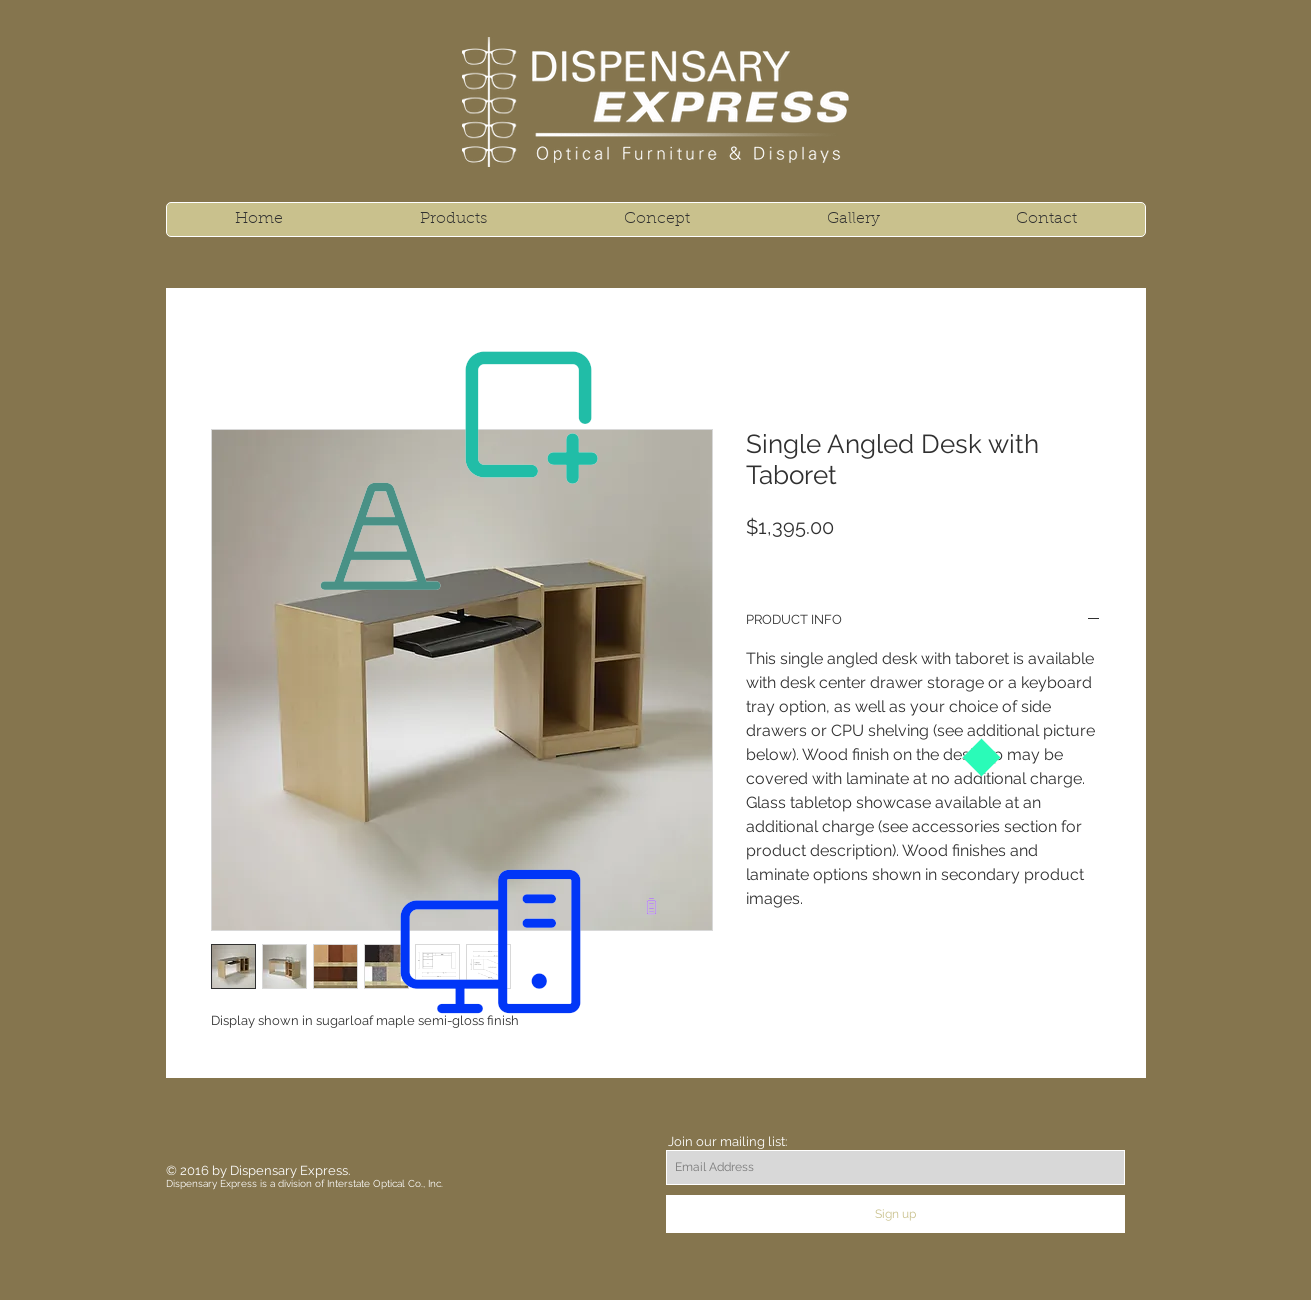 This screenshot has width=1311, height=1300. I want to click on add a new item or element, so click(528, 414).